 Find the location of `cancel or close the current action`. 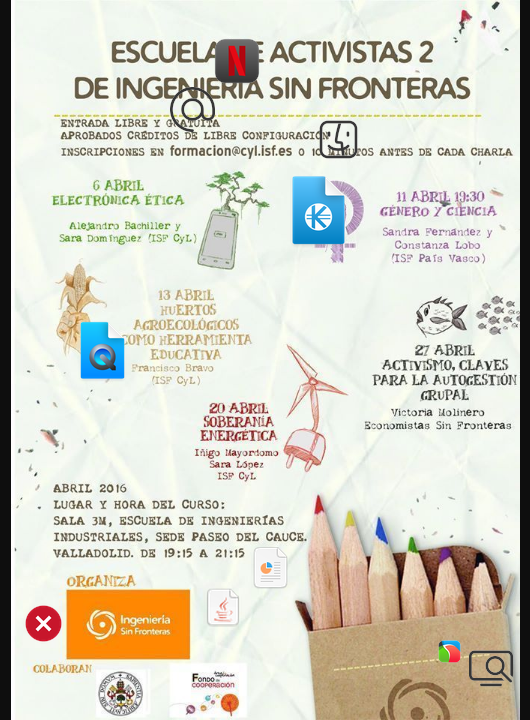

cancel or close the current action is located at coordinates (43, 623).